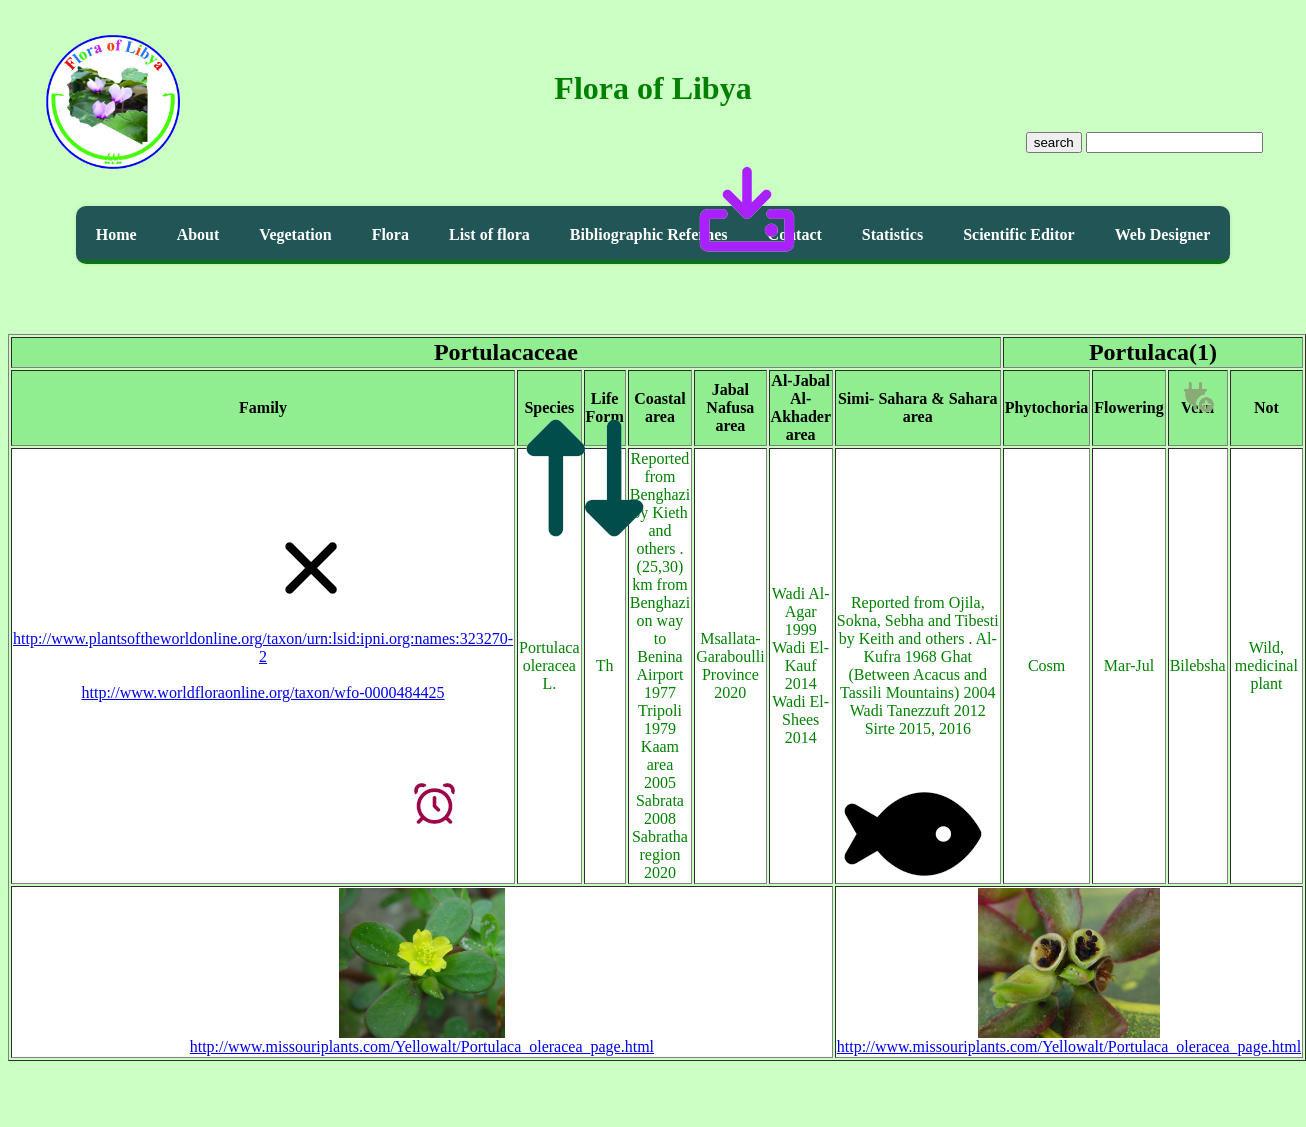  I want to click on adjust vertical size or height, so click(585, 478).